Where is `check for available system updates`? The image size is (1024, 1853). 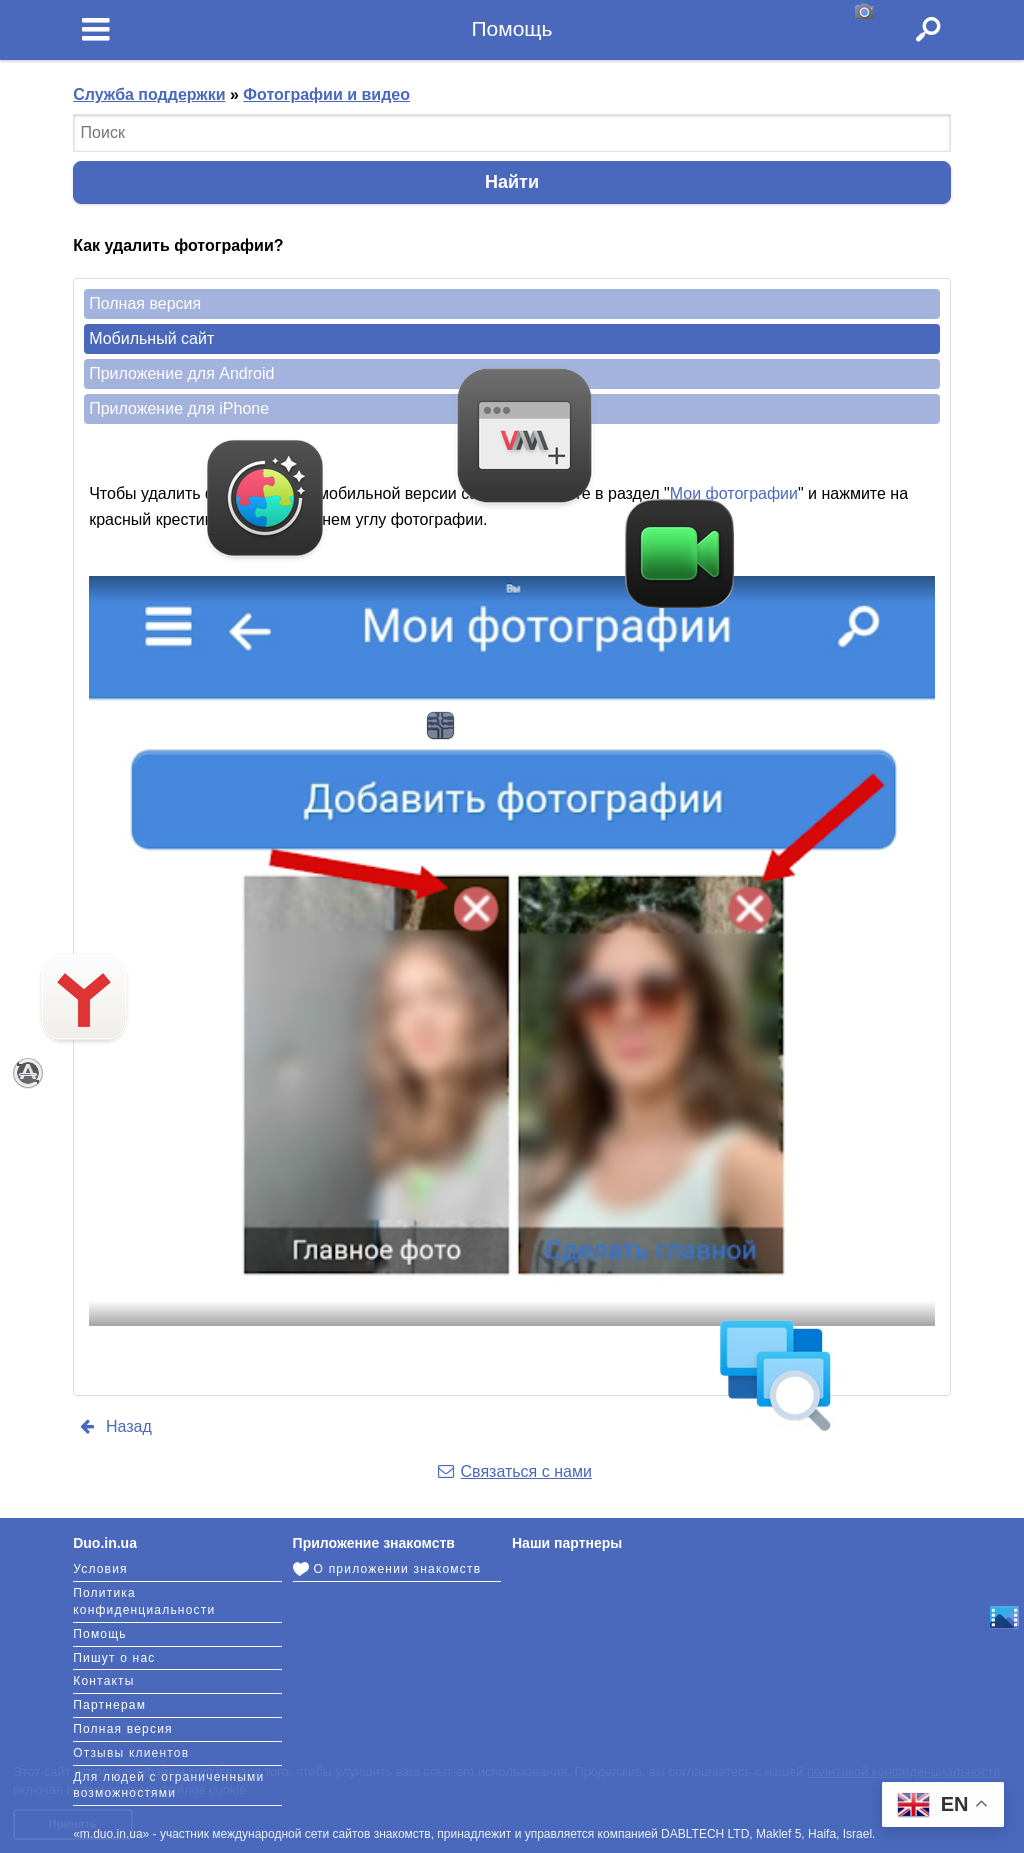 check for available system updates is located at coordinates (28, 1073).